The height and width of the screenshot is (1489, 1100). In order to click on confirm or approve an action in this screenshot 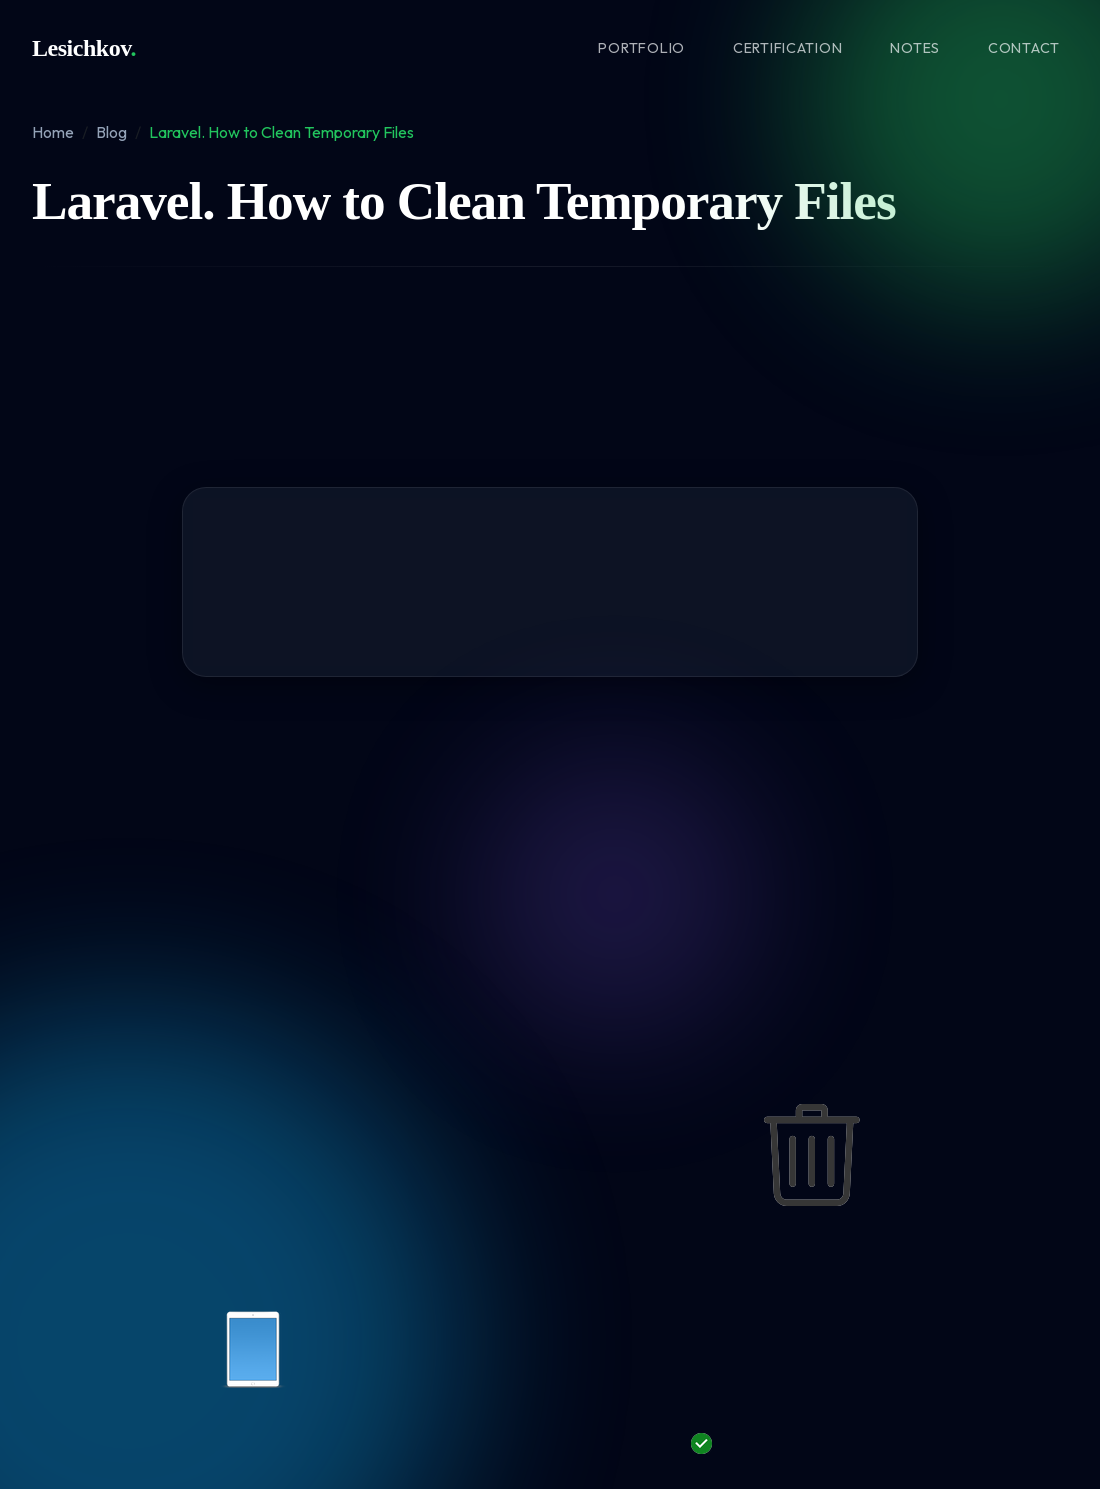, I will do `click(701, 1443)`.